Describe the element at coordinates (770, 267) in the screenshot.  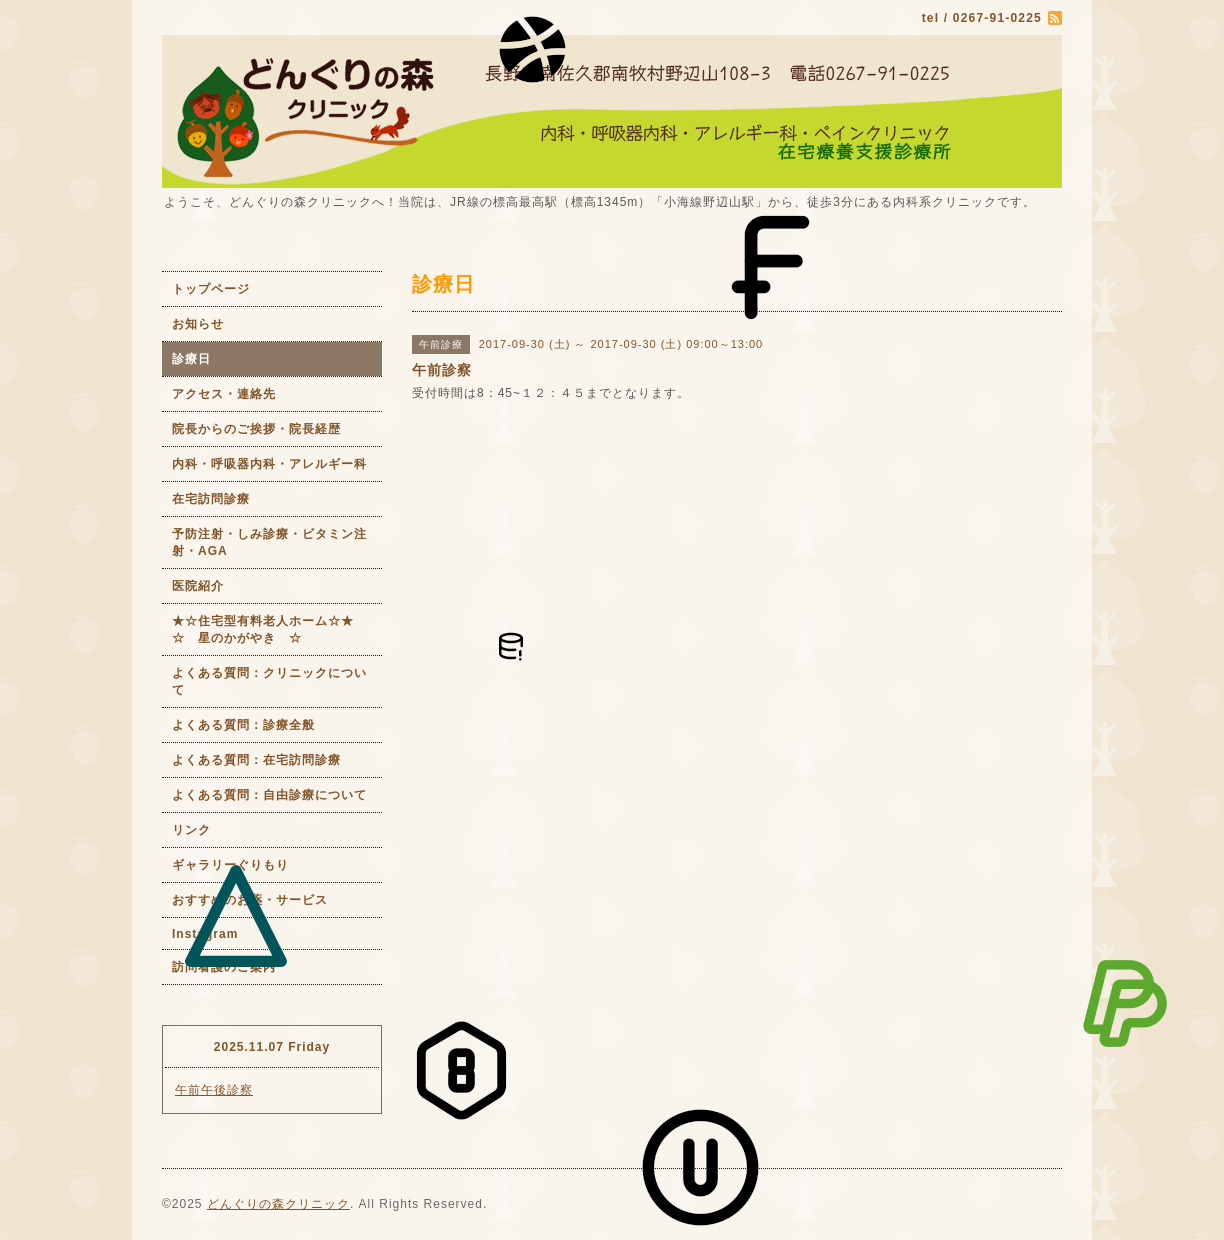
I see `indicates Swiss franc currency` at that location.